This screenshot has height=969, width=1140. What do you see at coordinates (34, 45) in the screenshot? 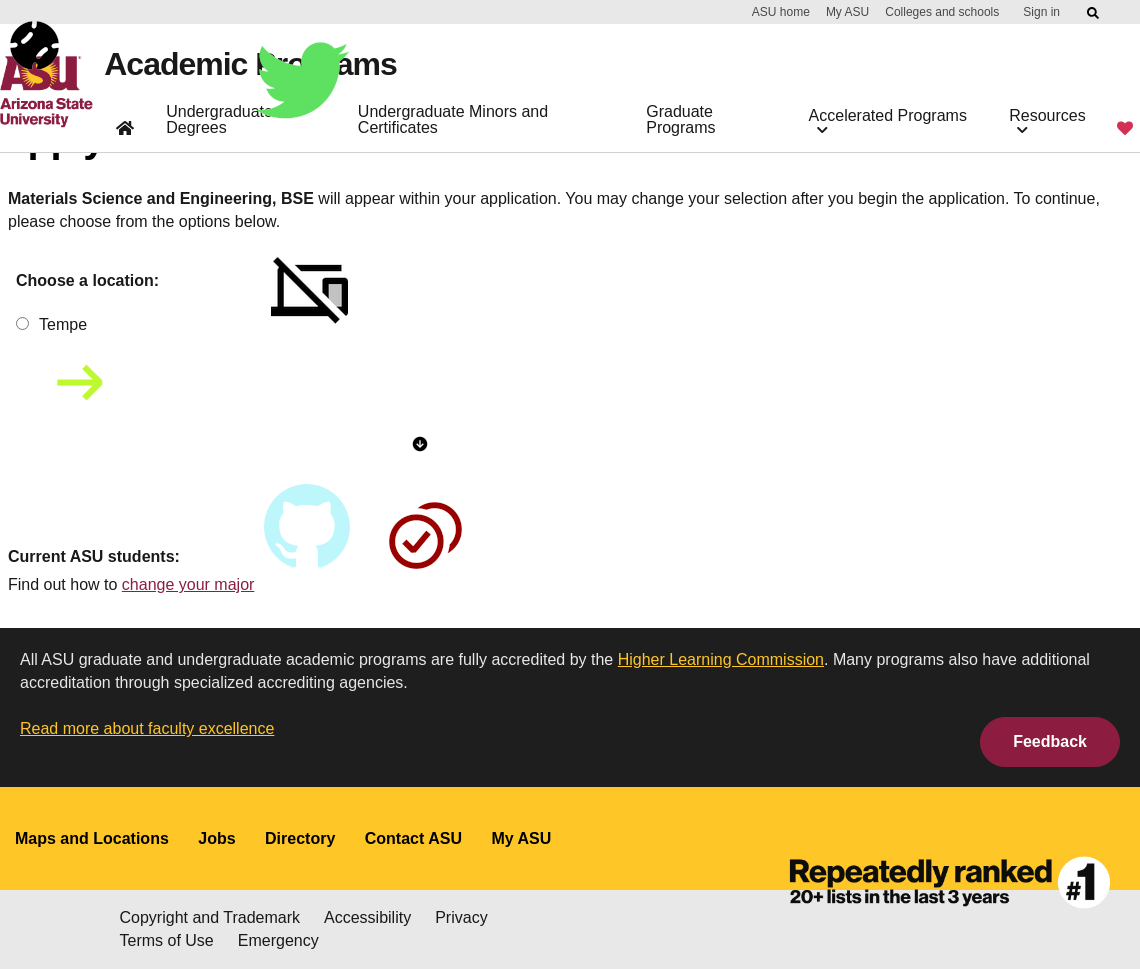
I see `view baseball or sports content` at bounding box center [34, 45].